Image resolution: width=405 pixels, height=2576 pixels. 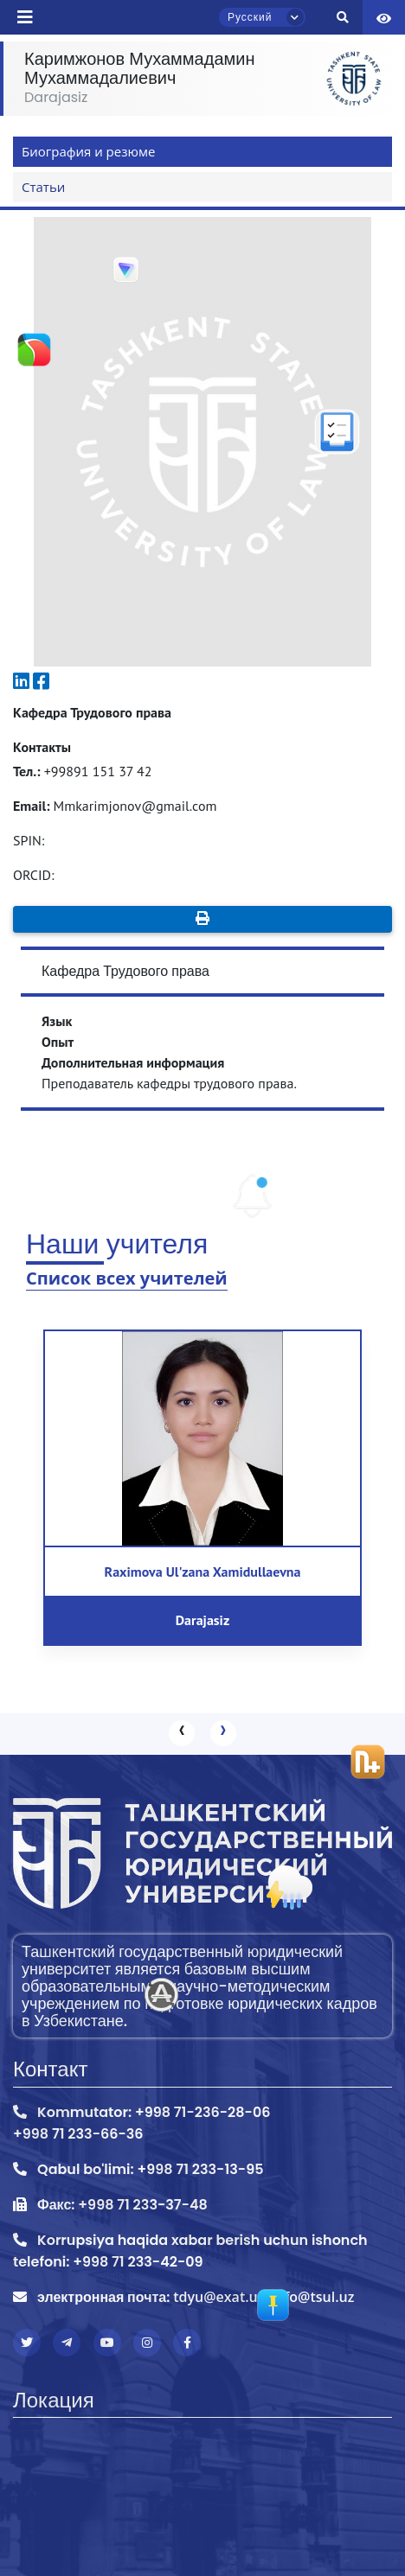 What do you see at coordinates (289, 1887) in the screenshot?
I see `indicates stormy weather conditions` at bounding box center [289, 1887].